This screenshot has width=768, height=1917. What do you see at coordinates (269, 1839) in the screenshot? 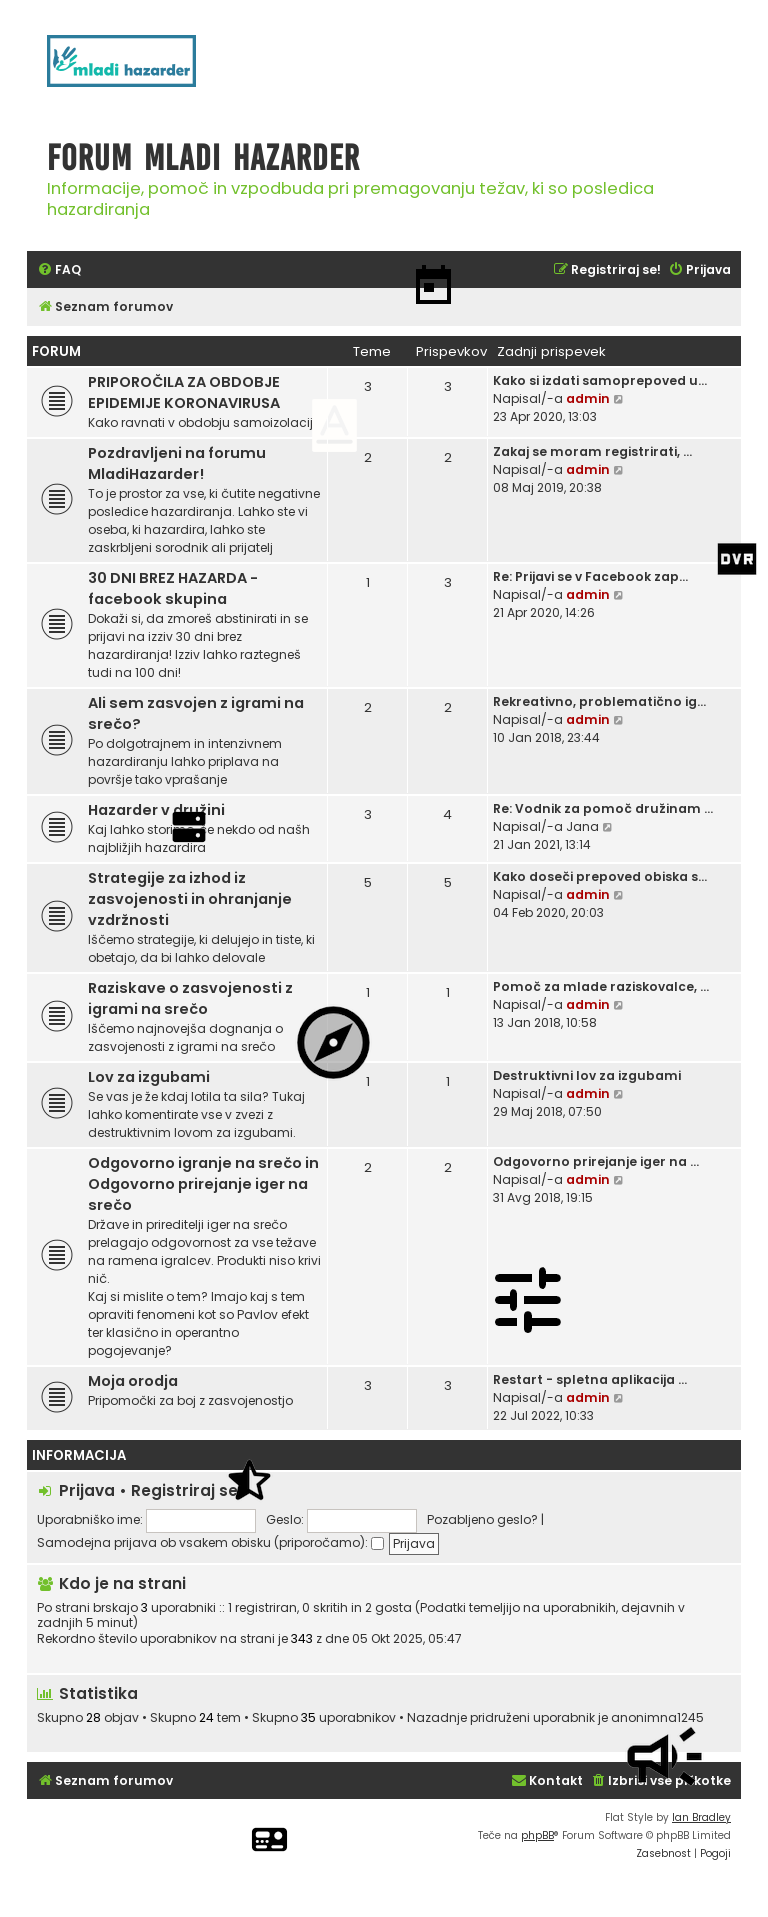
I see `access digital tachograph or driver logging device` at bounding box center [269, 1839].